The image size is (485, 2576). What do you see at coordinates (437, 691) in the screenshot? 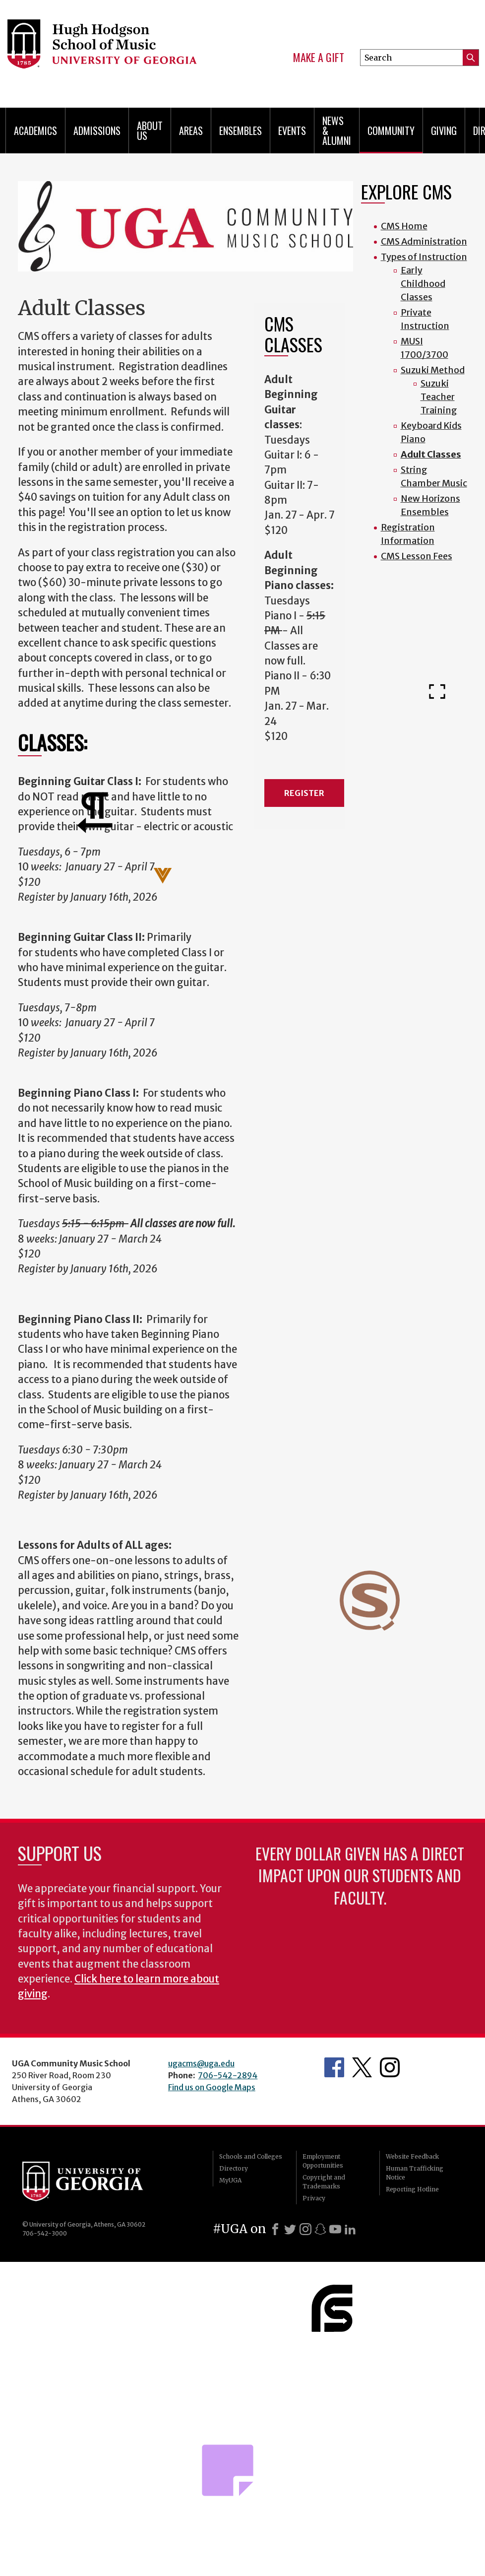
I see `enter fullscreen mode` at bounding box center [437, 691].